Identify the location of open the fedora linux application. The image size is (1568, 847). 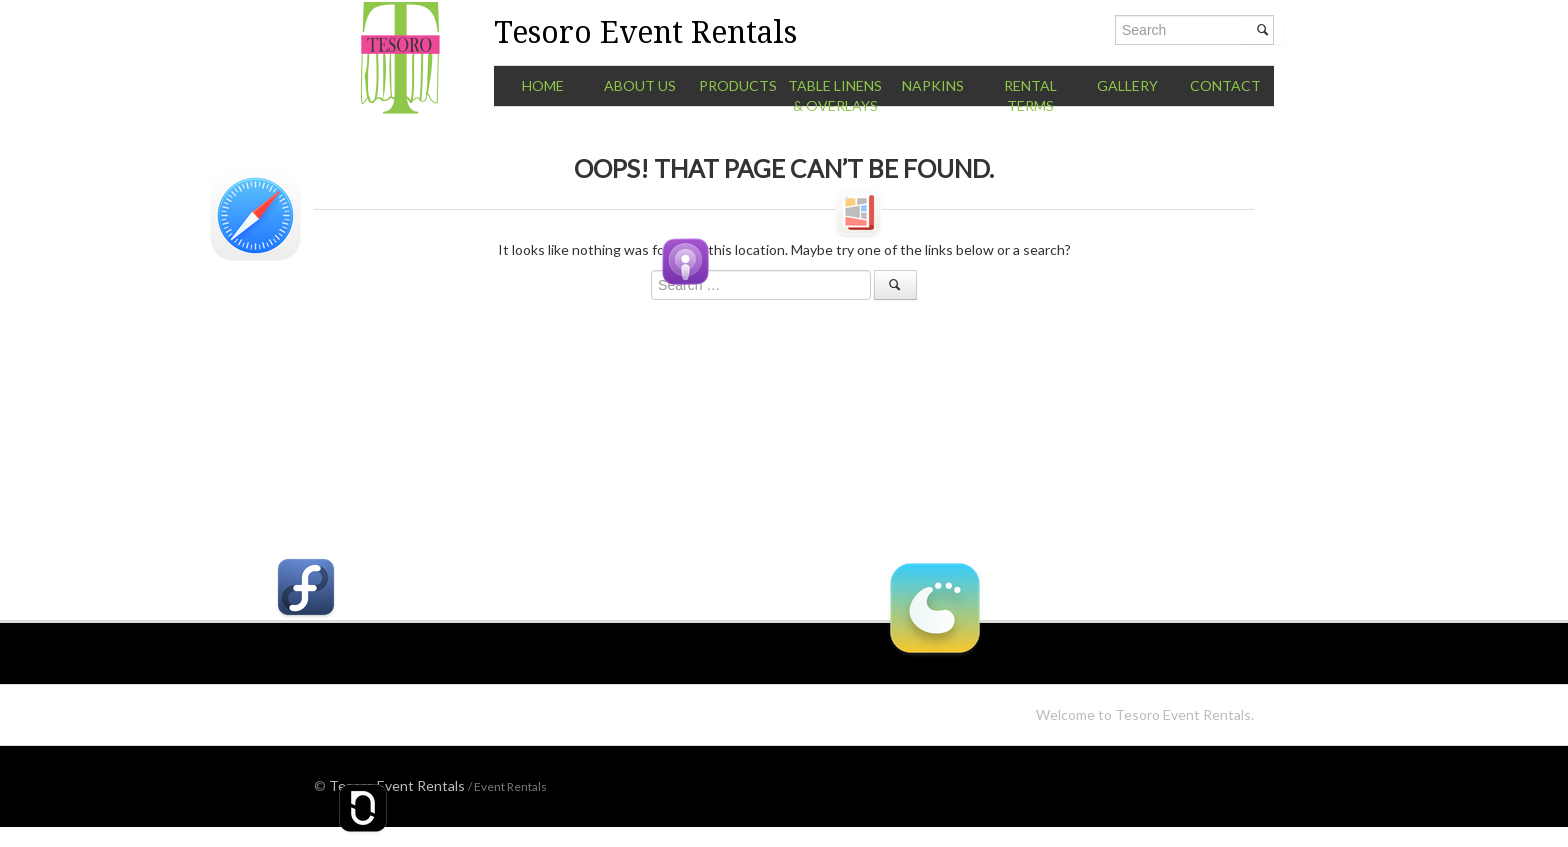
(306, 587).